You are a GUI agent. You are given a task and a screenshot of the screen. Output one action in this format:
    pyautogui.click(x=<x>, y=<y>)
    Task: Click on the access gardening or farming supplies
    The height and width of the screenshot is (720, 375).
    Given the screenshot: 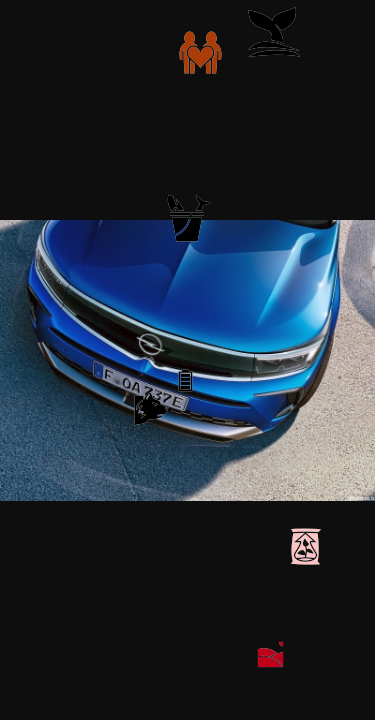 What is the action you would take?
    pyautogui.click(x=305, y=546)
    